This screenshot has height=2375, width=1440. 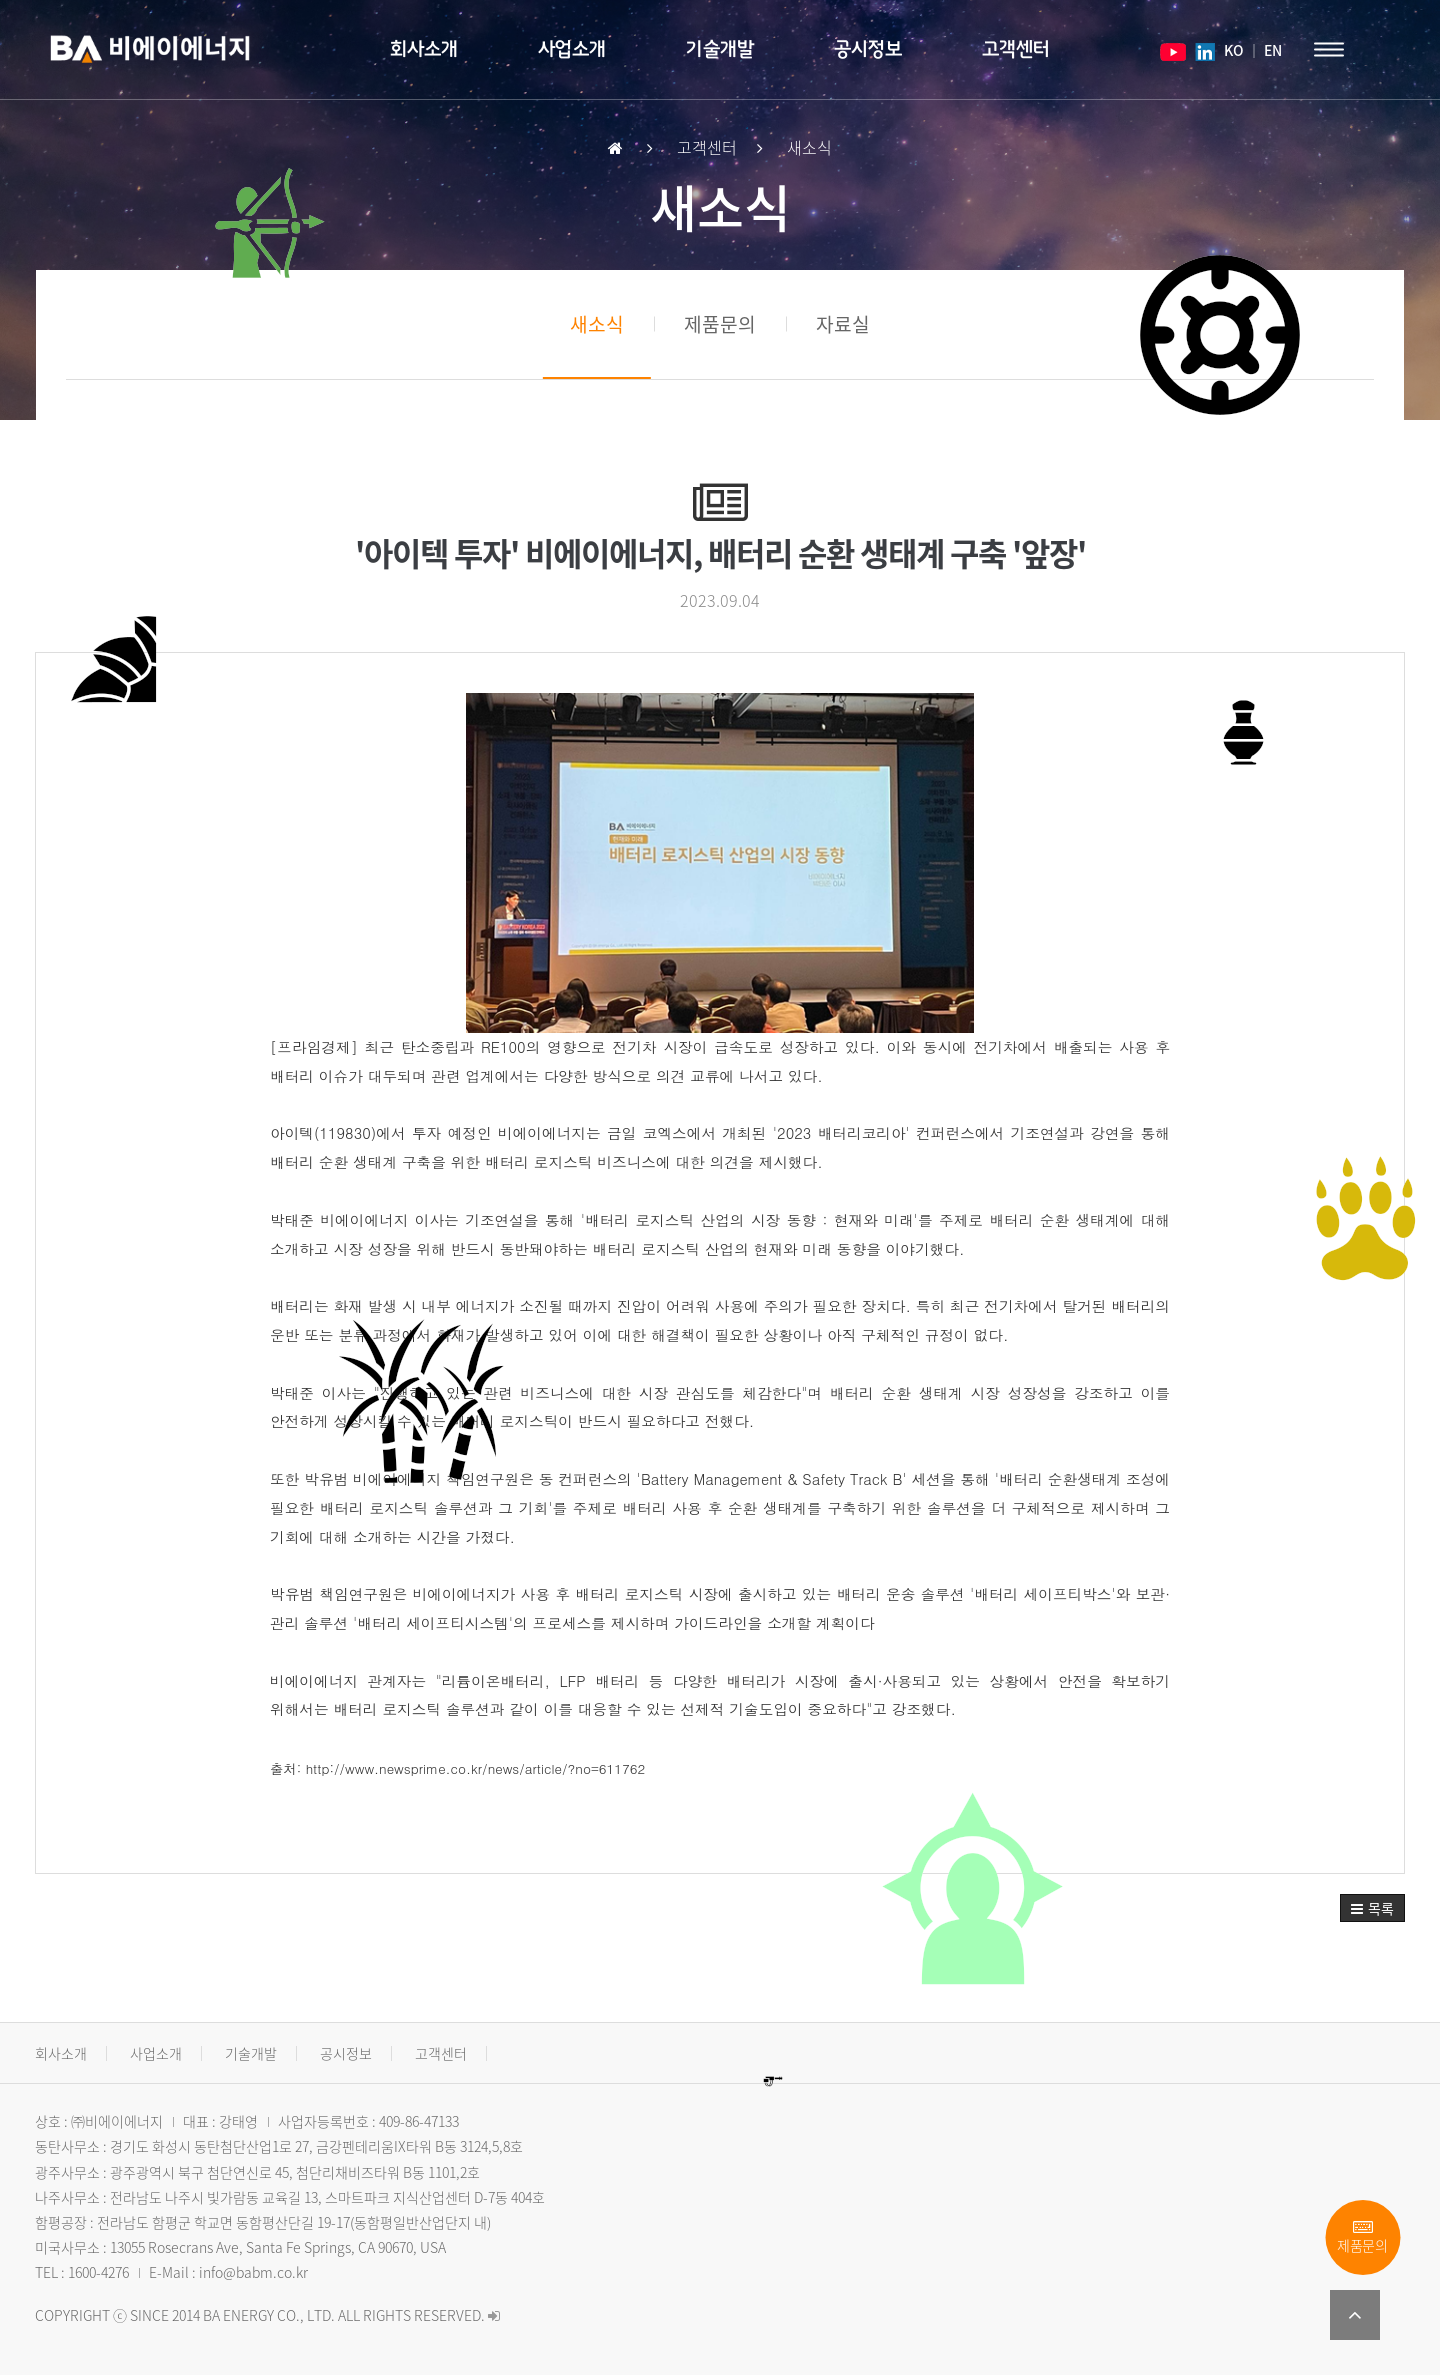 I want to click on indicates sugar cane crop or ingredient, so click(x=421, y=1400).